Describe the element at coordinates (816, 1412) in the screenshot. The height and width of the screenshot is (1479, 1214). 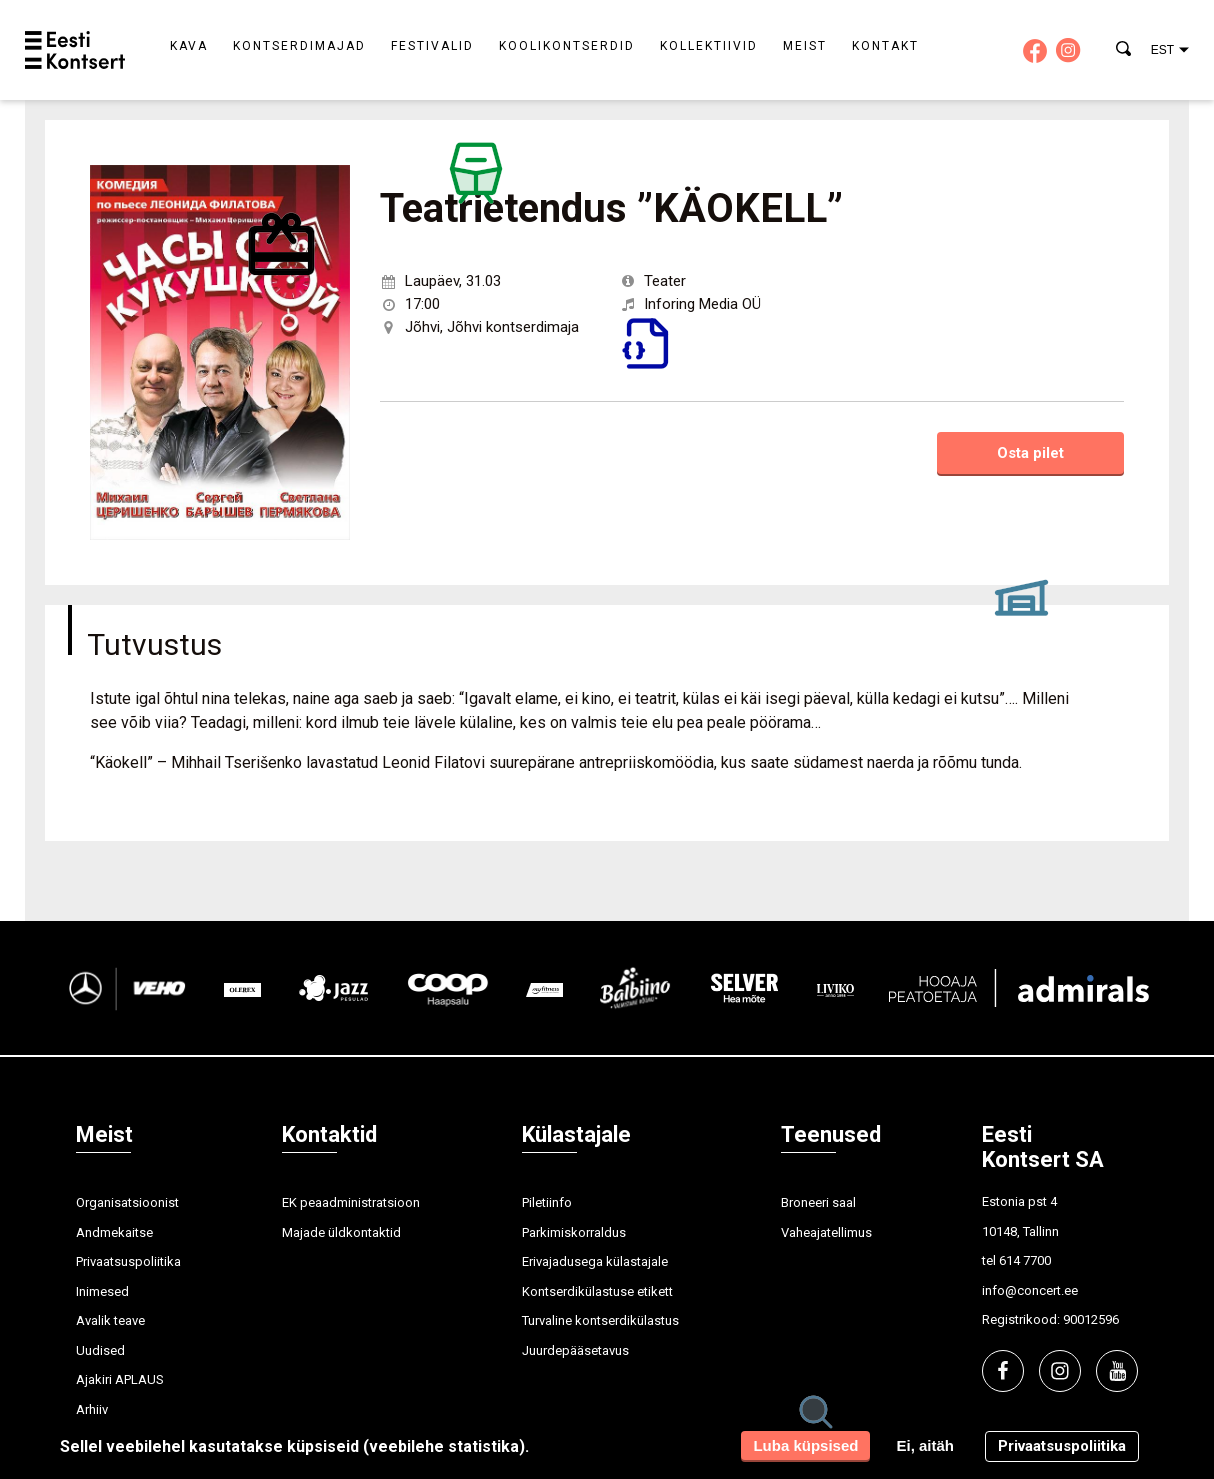
I see `search for content or items` at that location.